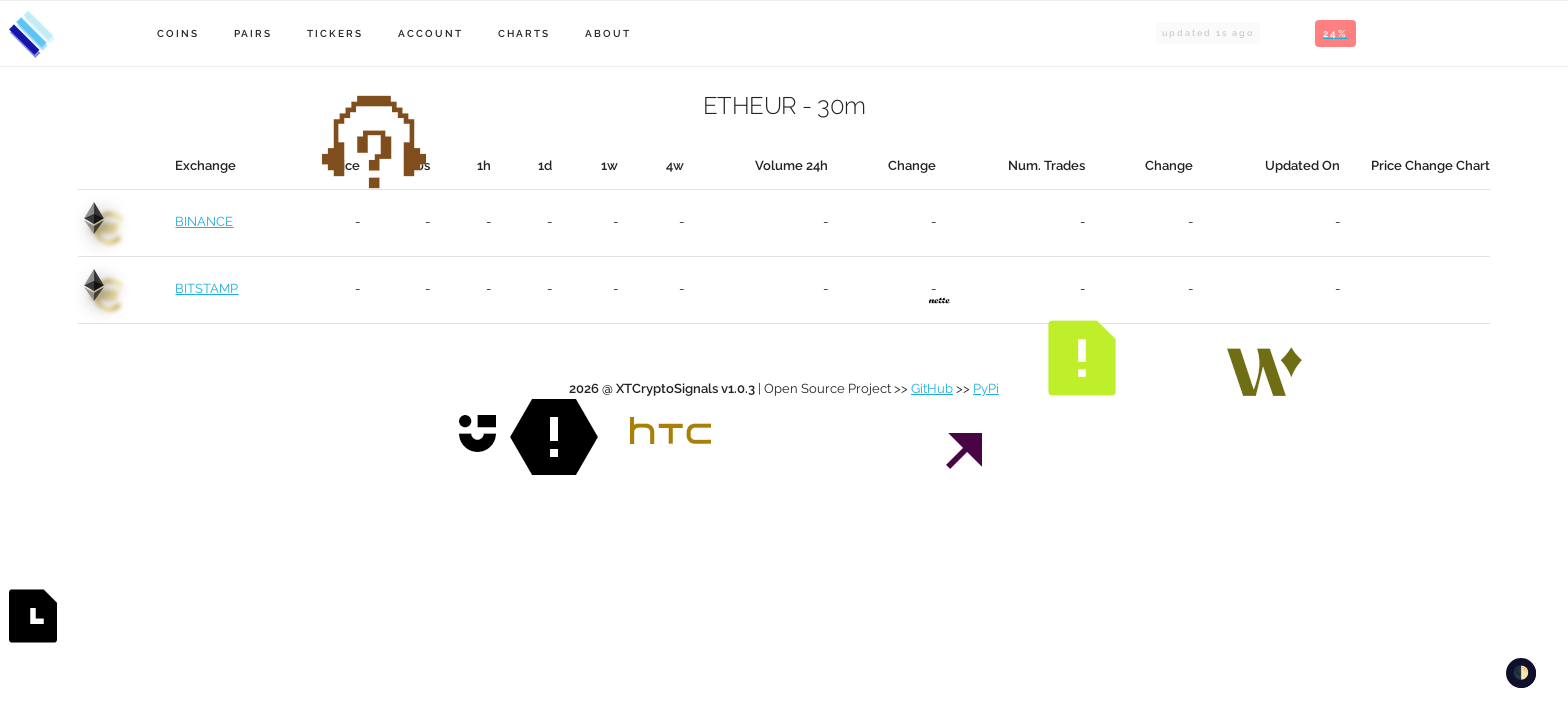 This screenshot has height=720, width=1568. What do you see at coordinates (477, 433) in the screenshot?
I see `open the NiceHash cryptocurrency mining app` at bounding box center [477, 433].